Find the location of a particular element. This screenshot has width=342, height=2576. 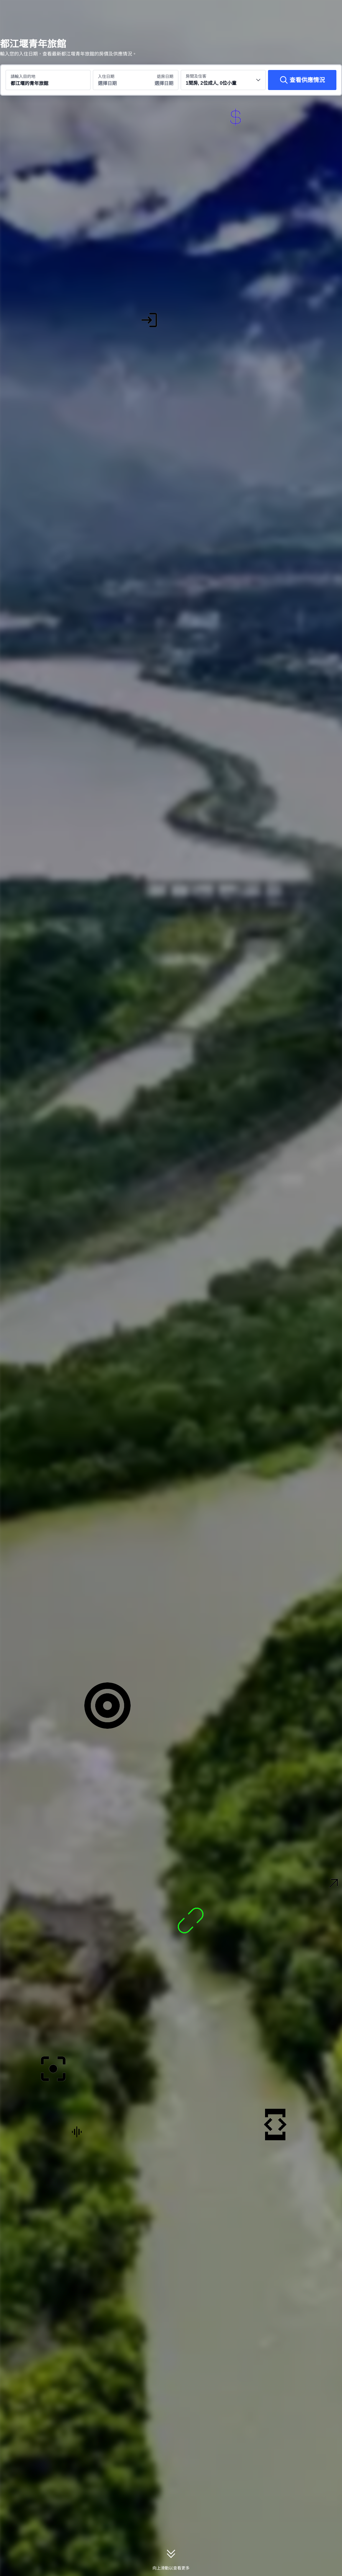

unlink or break a connection is located at coordinates (190, 1920).